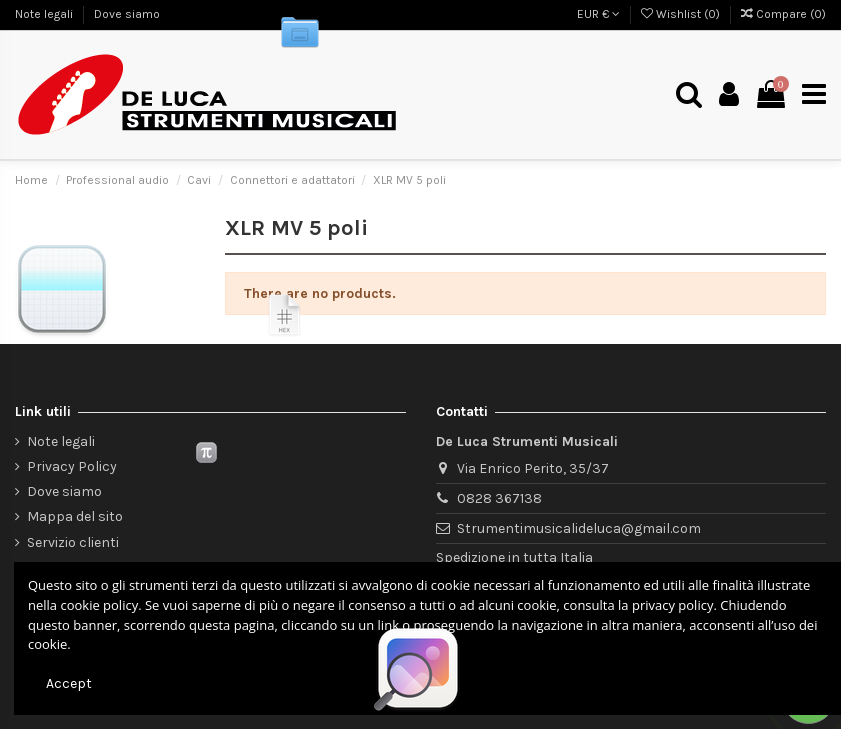 This screenshot has height=729, width=841. Describe the element at coordinates (300, 32) in the screenshot. I see `open desktop folder` at that location.